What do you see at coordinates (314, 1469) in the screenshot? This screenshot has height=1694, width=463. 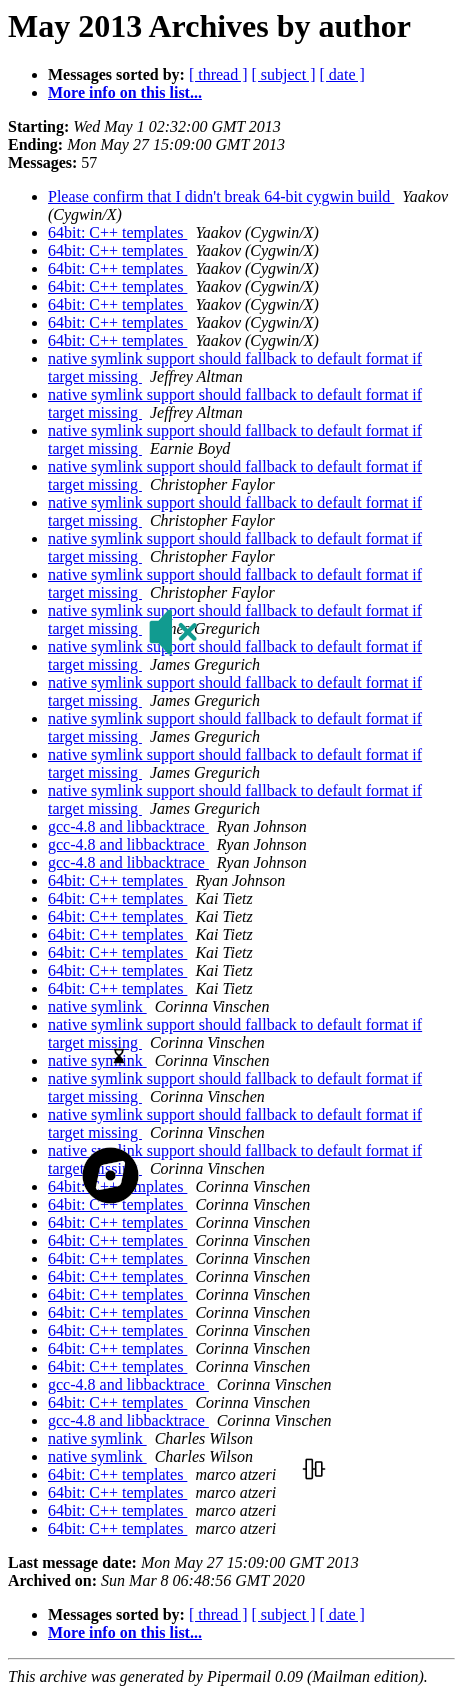 I see `align selected objects to vertical center` at bounding box center [314, 1469].